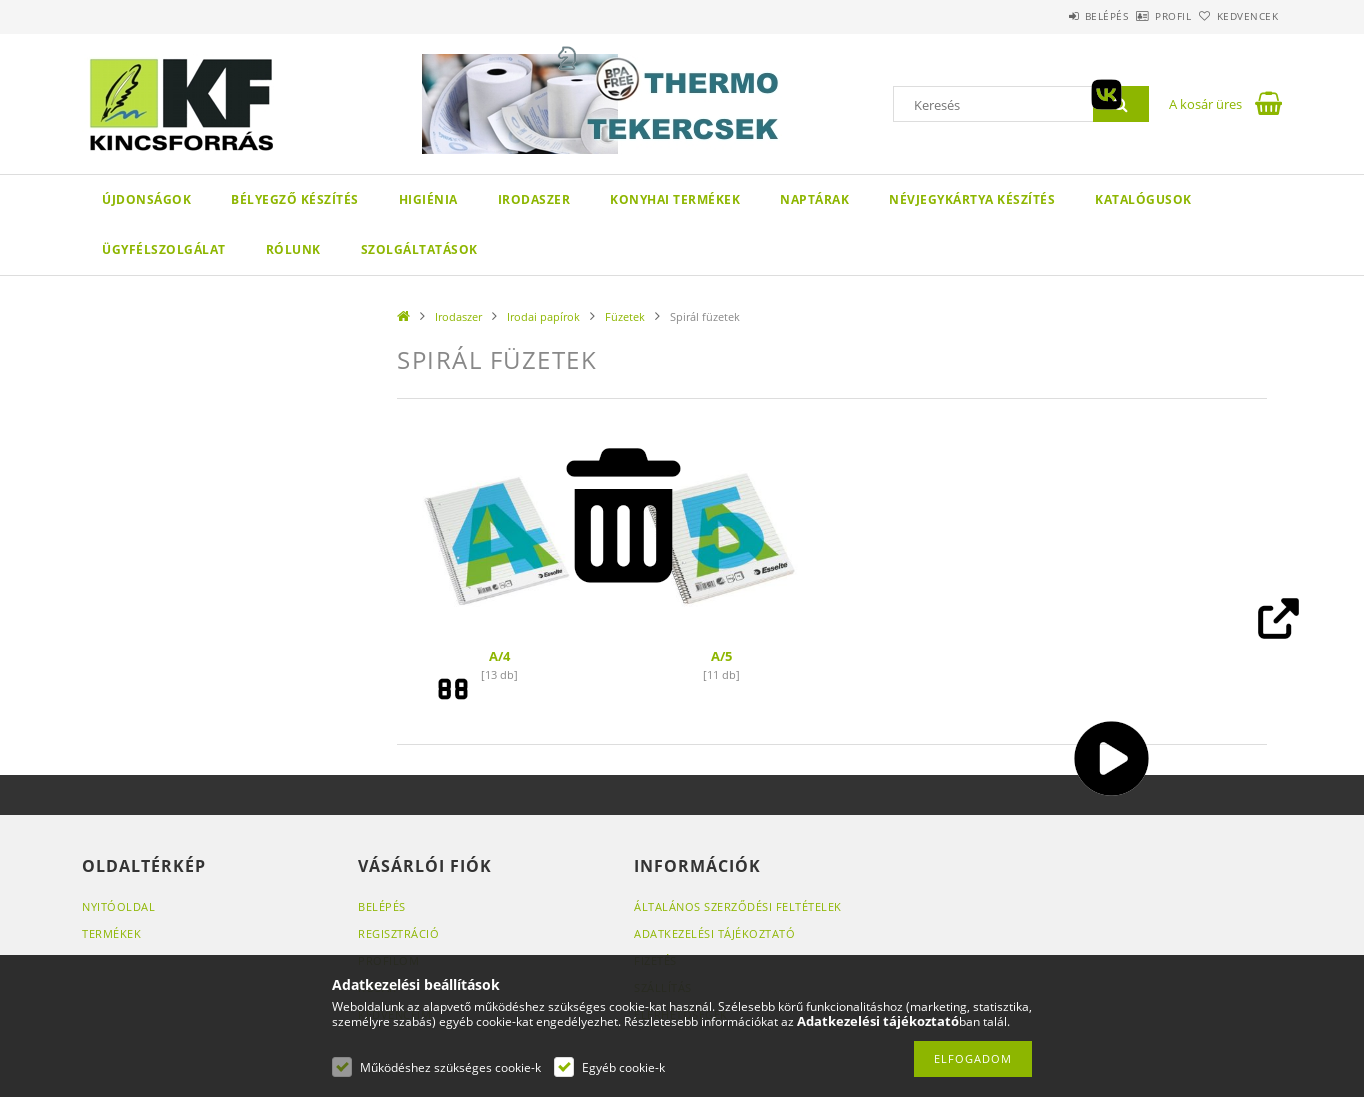  Describe the element at coordinates (1111, 758) in the screenshot. I see `play media or video content` at that location.